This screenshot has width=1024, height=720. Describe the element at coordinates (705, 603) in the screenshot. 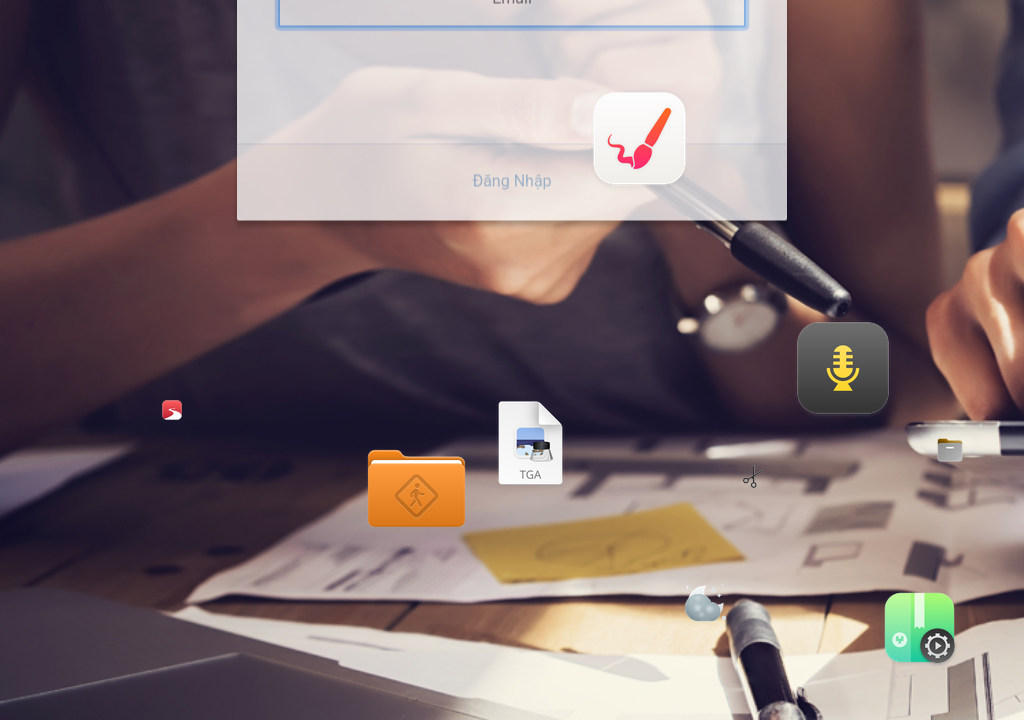

I see `indicates cloudy nighttime weather conditions` at that location.